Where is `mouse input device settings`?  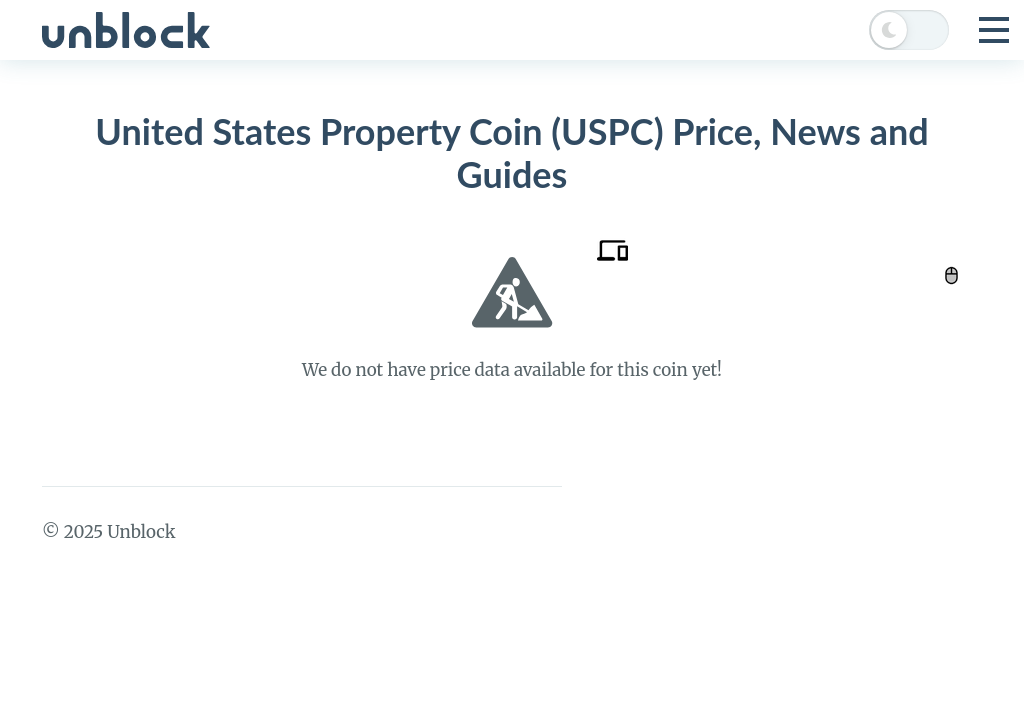
mouse input device settings is located at coordinates (951, 275).